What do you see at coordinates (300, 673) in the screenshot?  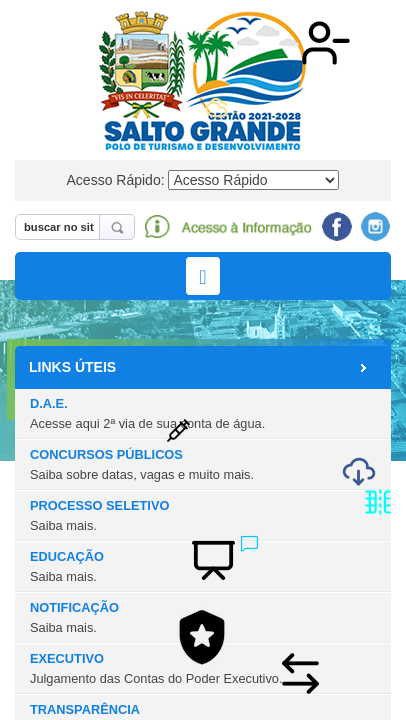 I see `swap or exchange items` at bounding box center [300, 673].